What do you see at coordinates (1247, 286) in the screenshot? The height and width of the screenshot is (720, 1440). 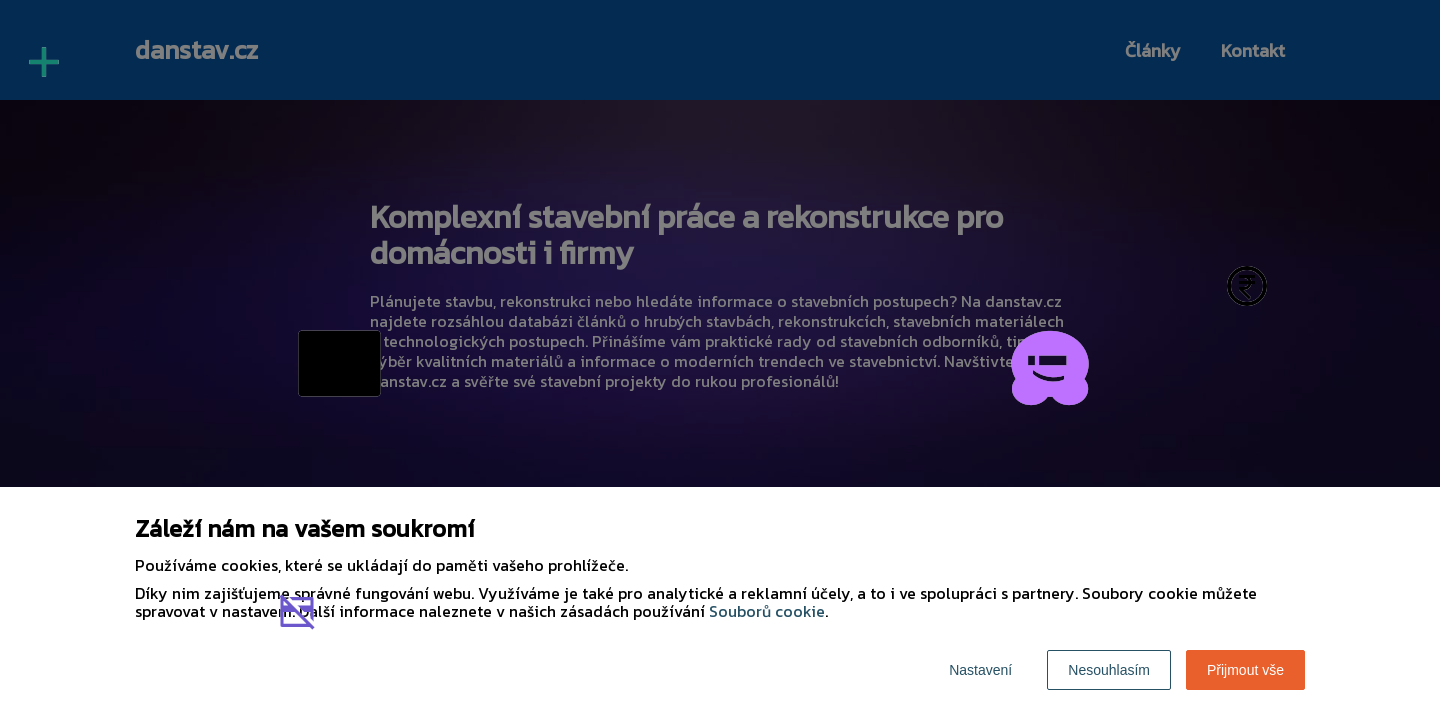 I see `view balance or payment amount in rupees` at bounding box center [1247, 286].